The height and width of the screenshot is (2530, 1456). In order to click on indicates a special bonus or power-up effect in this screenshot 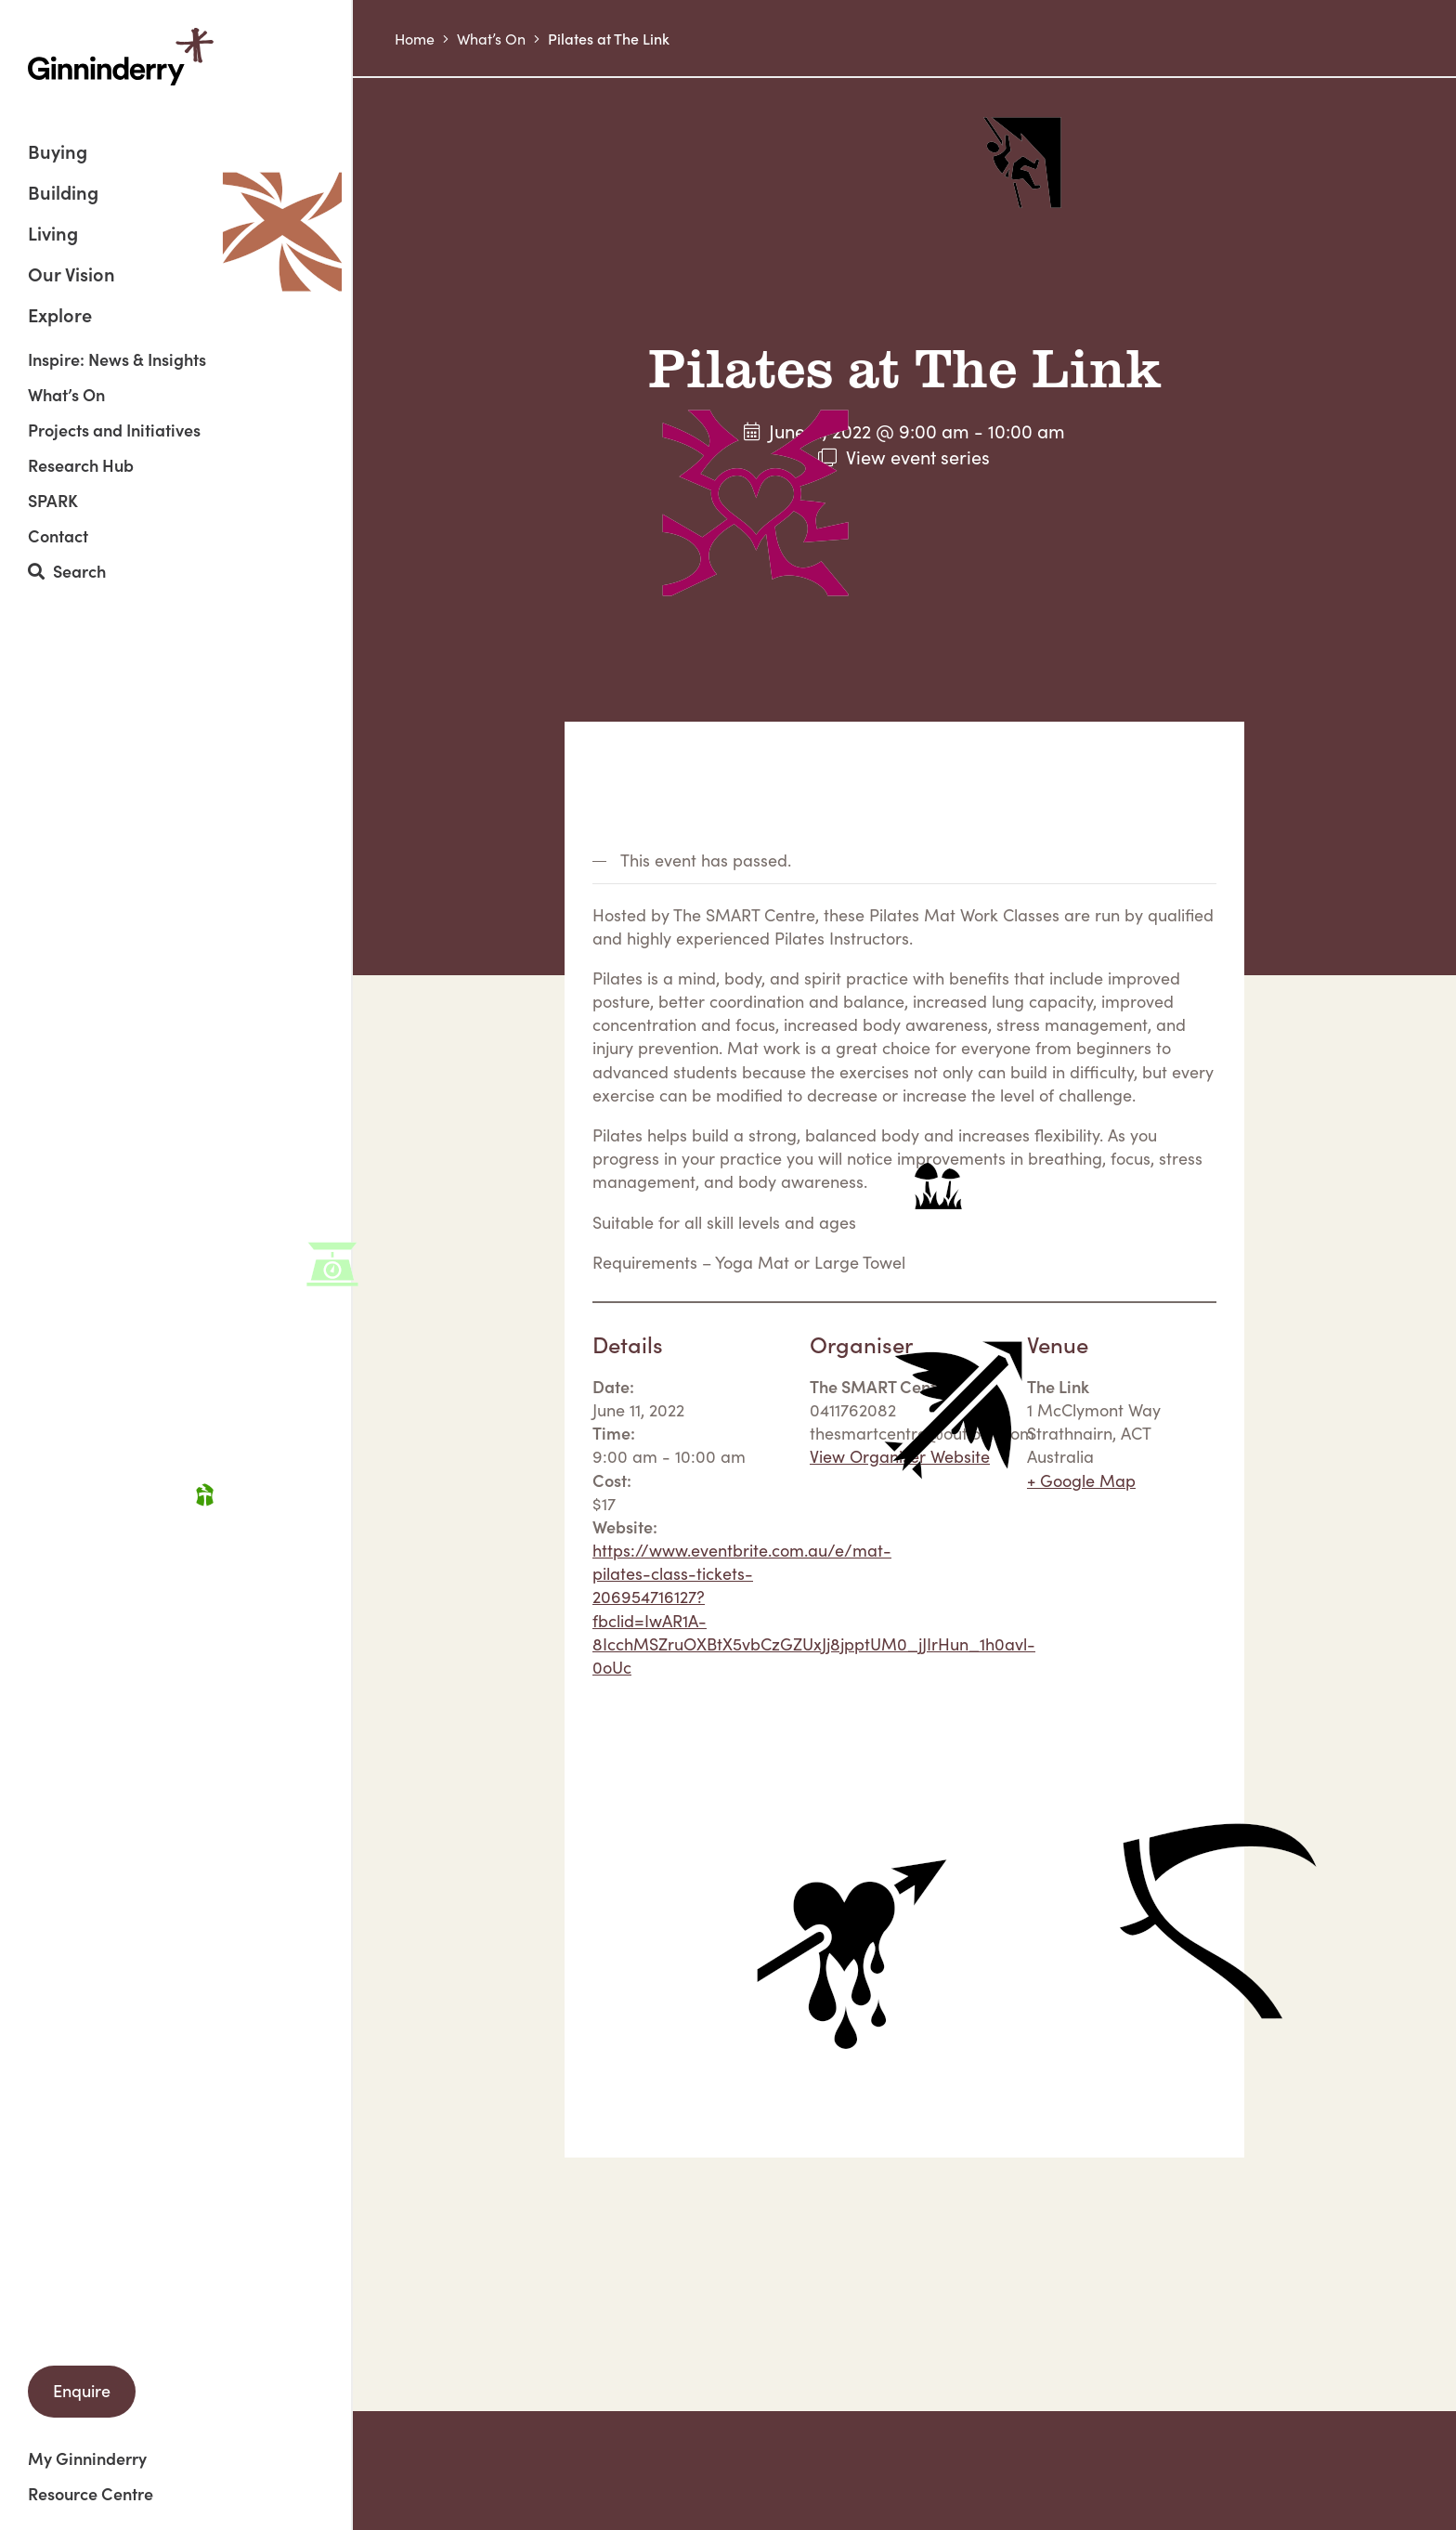, I will do `click(282, 231)`.